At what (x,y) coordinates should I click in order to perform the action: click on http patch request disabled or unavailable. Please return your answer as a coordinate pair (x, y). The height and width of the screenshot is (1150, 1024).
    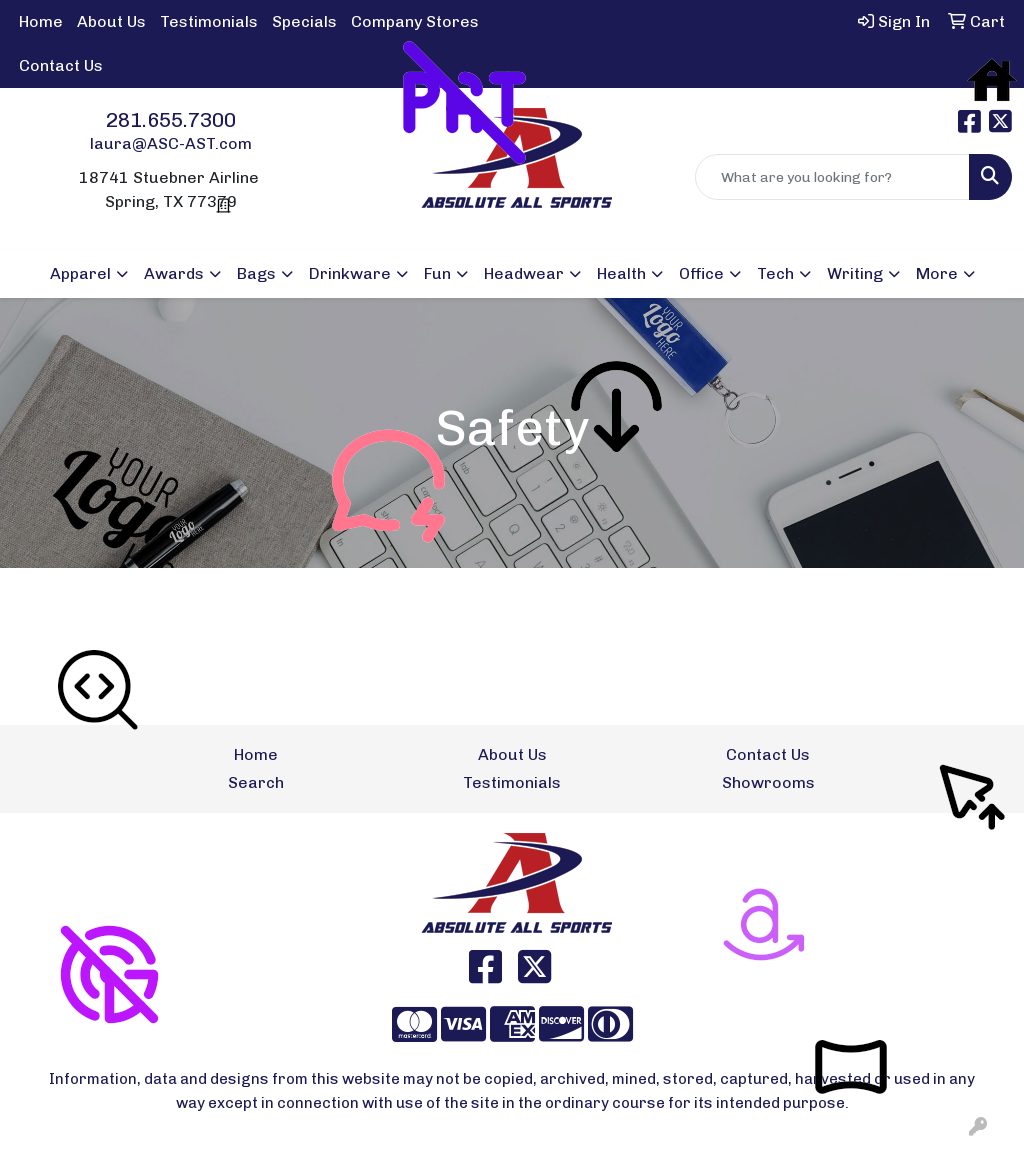
    Looking at the image, I should click on (464, 102).